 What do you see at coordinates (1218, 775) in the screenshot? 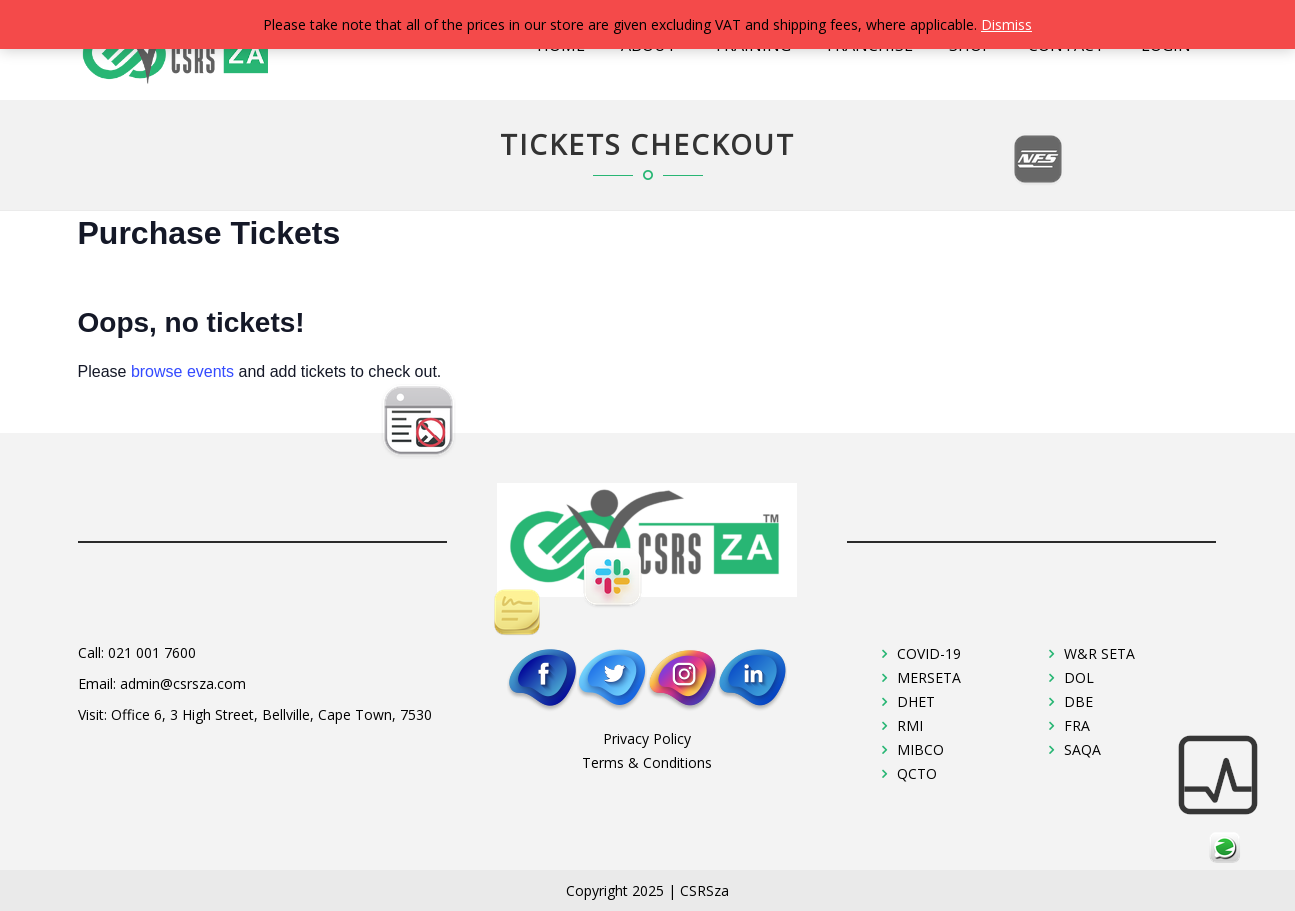
I see `open system monitor or activity monitor` at bounding box center [1218, 775].